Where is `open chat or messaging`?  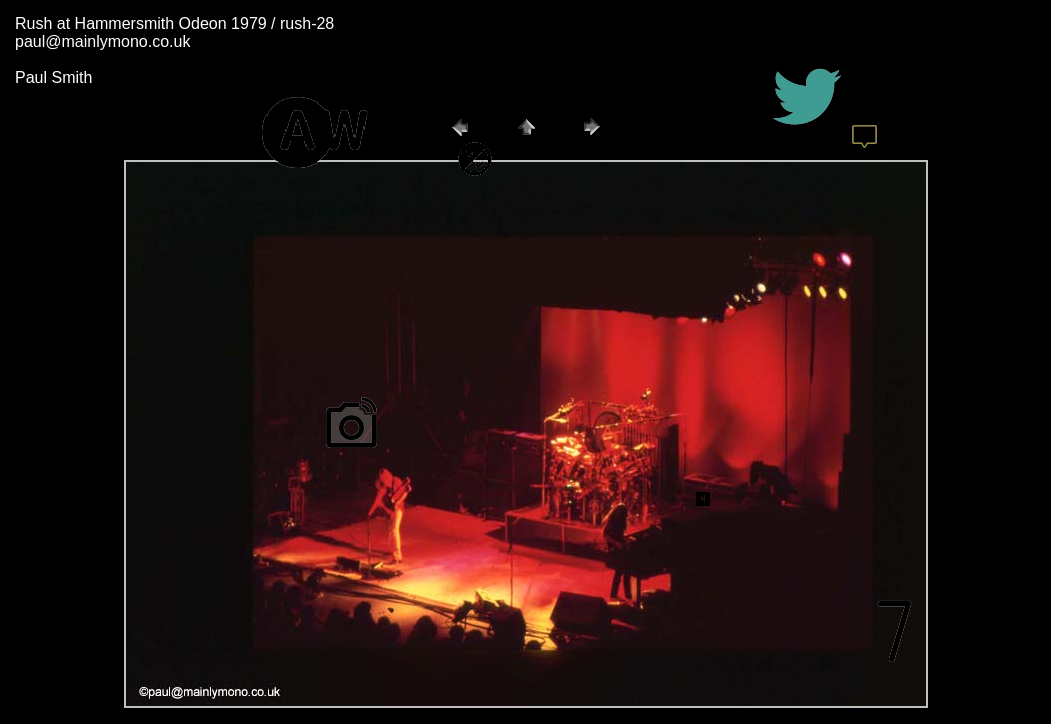 open chat or messaging is located at coordinates (864, 135).